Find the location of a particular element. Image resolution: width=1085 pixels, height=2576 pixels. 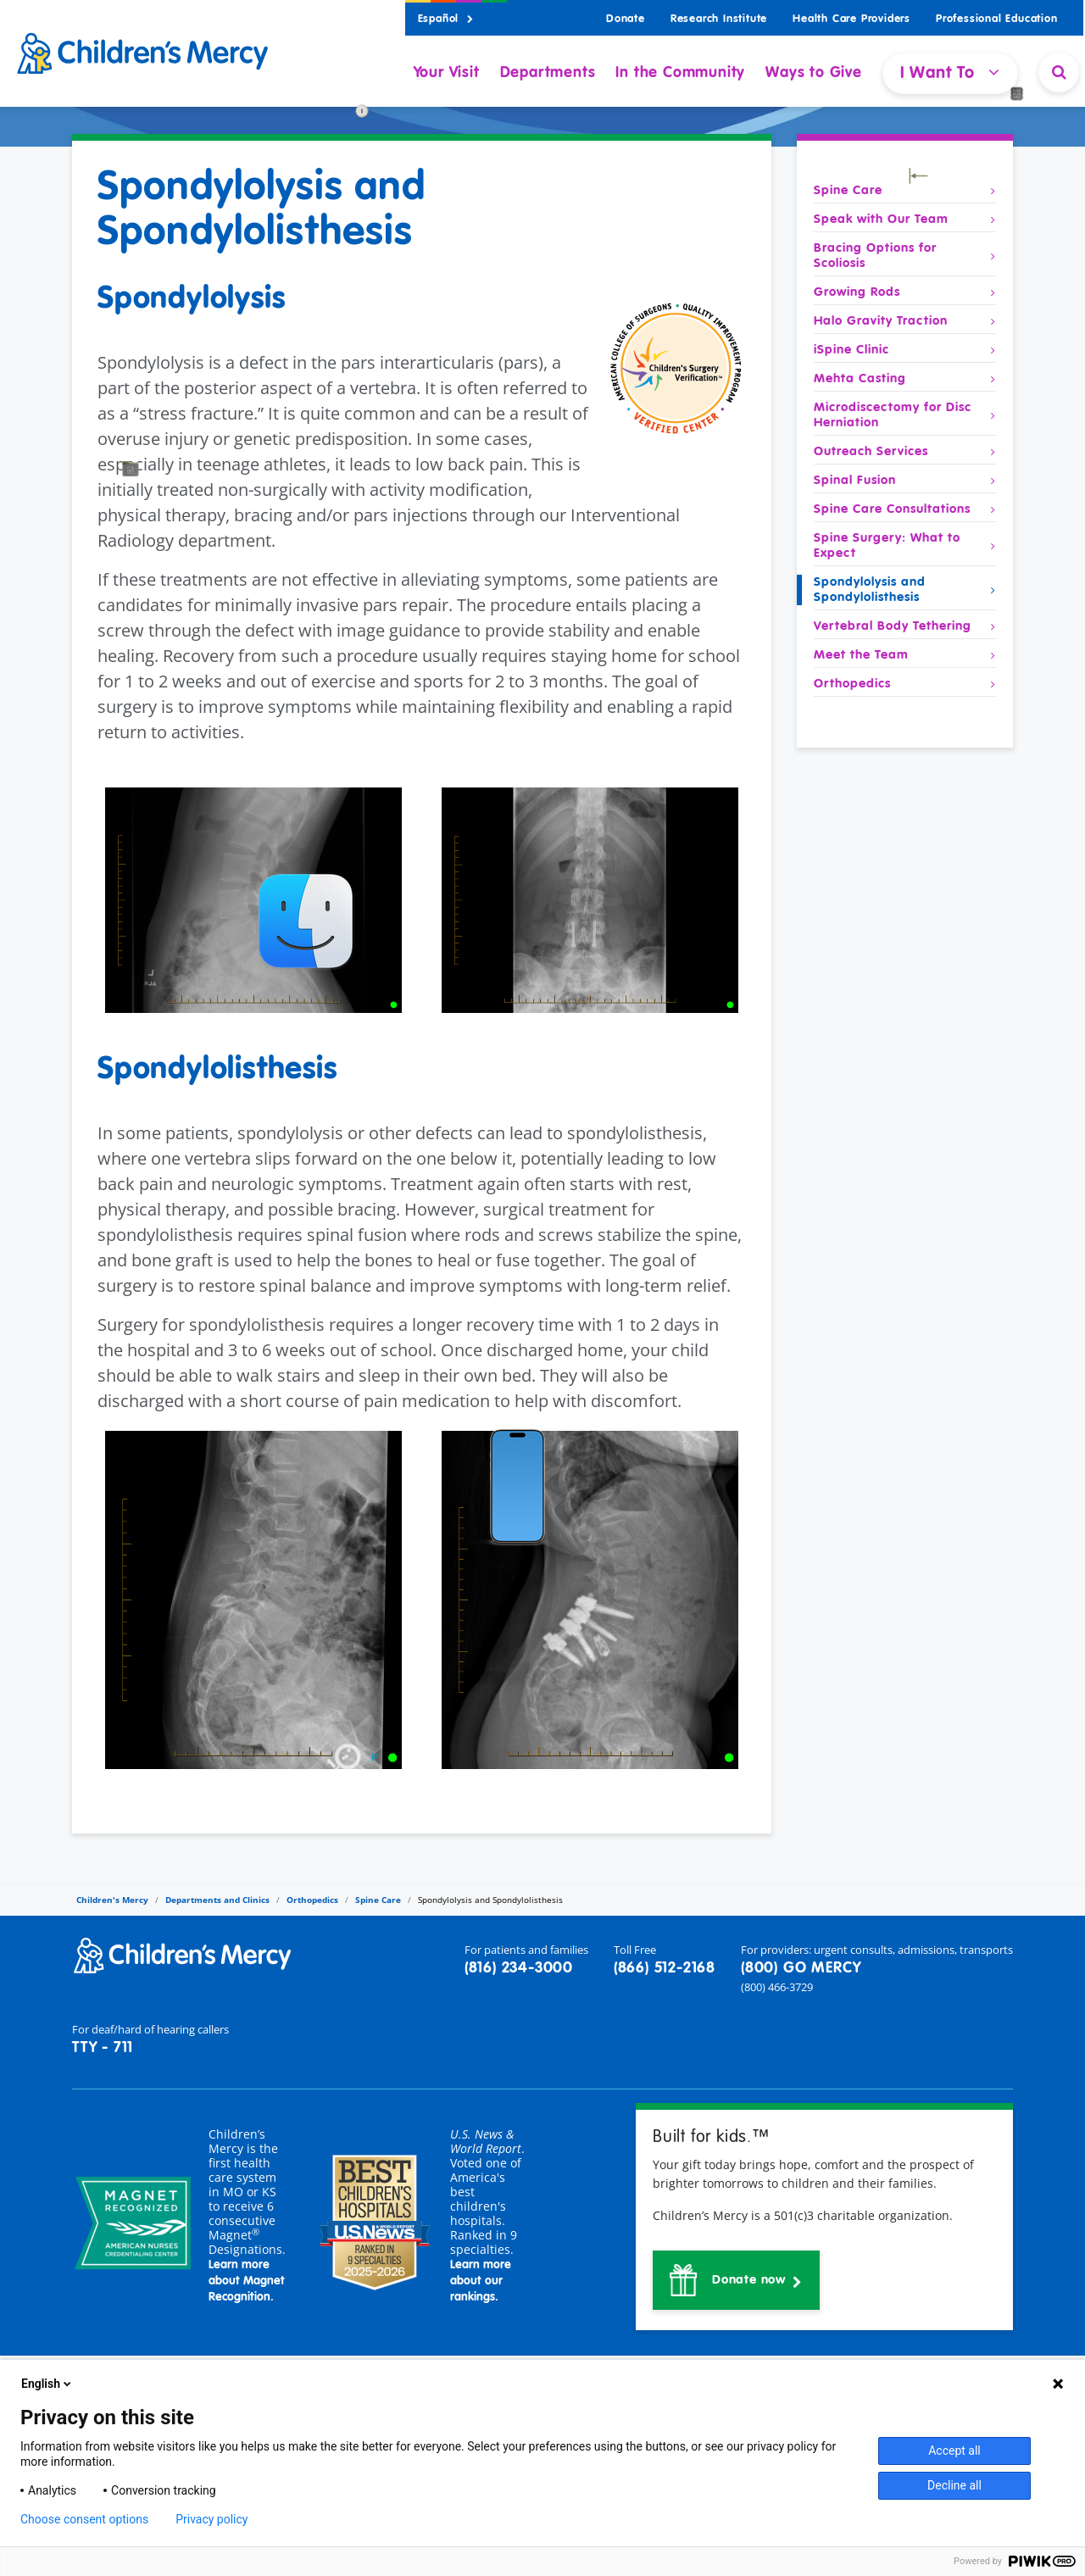

manage connected iPhone device is located at coordinates (517, 1488).